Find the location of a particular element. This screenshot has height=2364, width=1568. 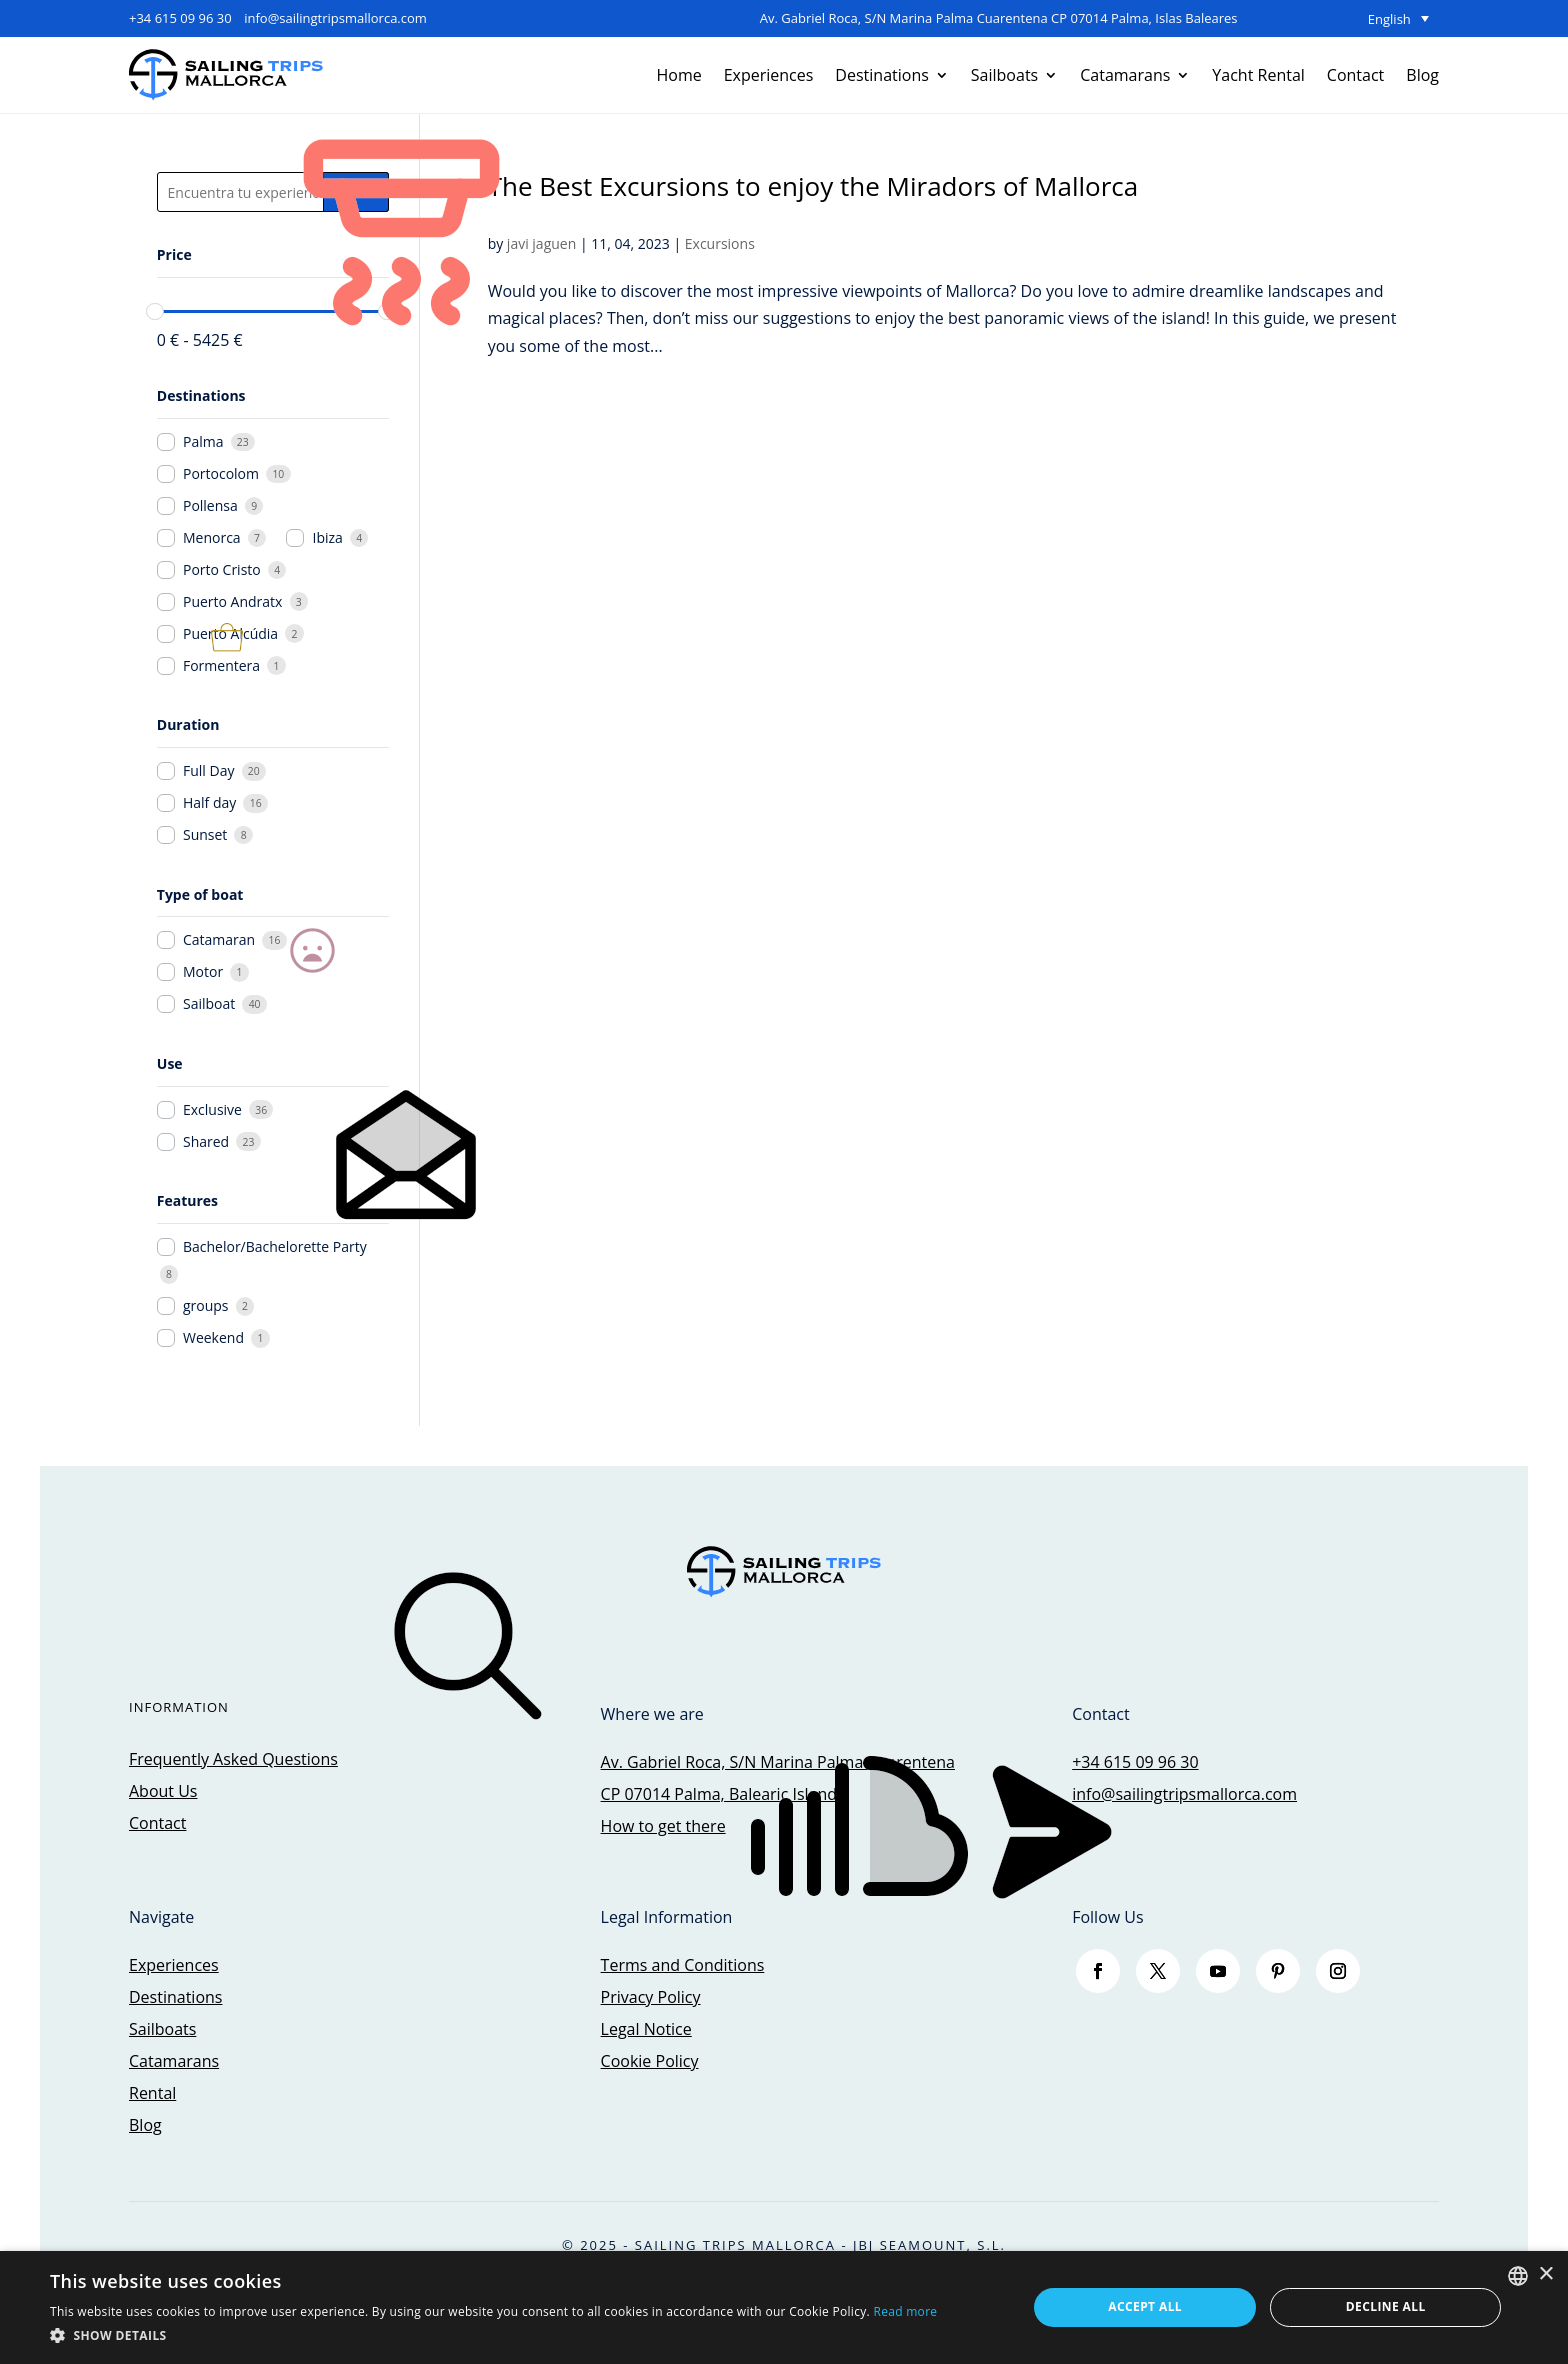

search for content or items is located at coordinates (466, 1644).